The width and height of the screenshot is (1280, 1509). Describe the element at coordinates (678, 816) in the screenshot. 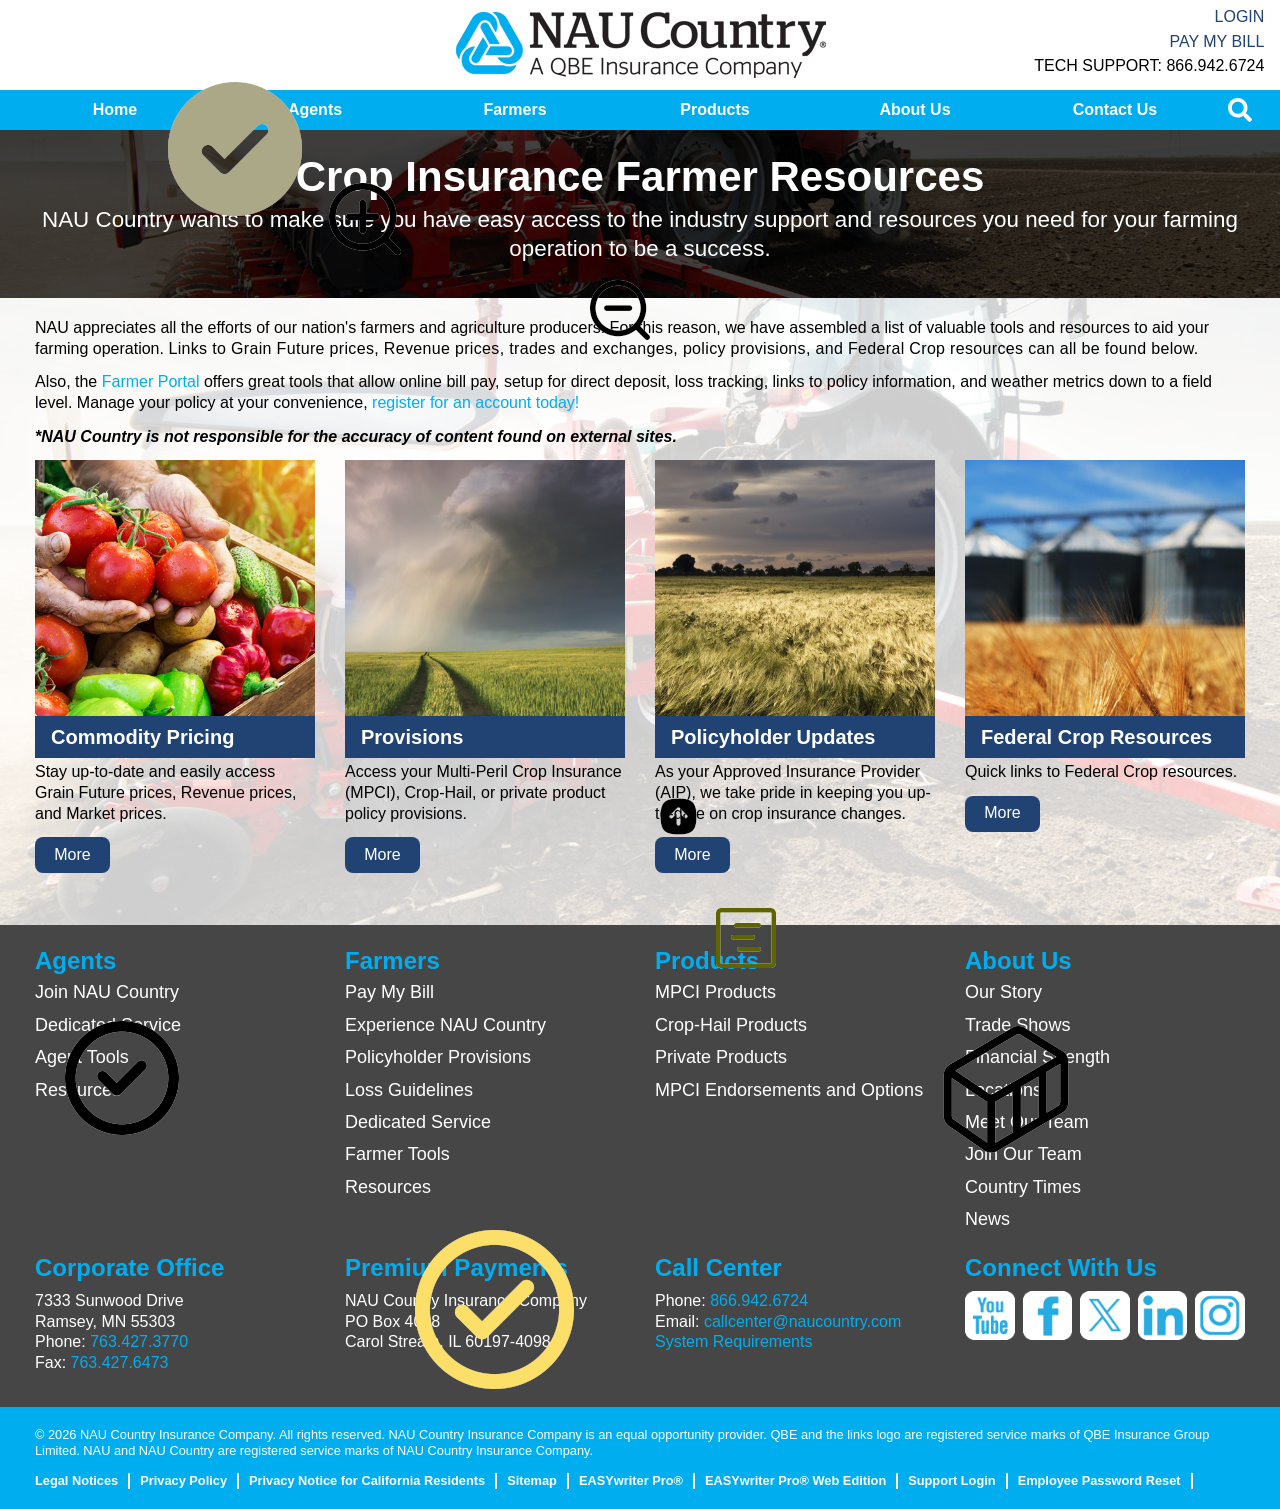

I see `upload a file or document` at that location.